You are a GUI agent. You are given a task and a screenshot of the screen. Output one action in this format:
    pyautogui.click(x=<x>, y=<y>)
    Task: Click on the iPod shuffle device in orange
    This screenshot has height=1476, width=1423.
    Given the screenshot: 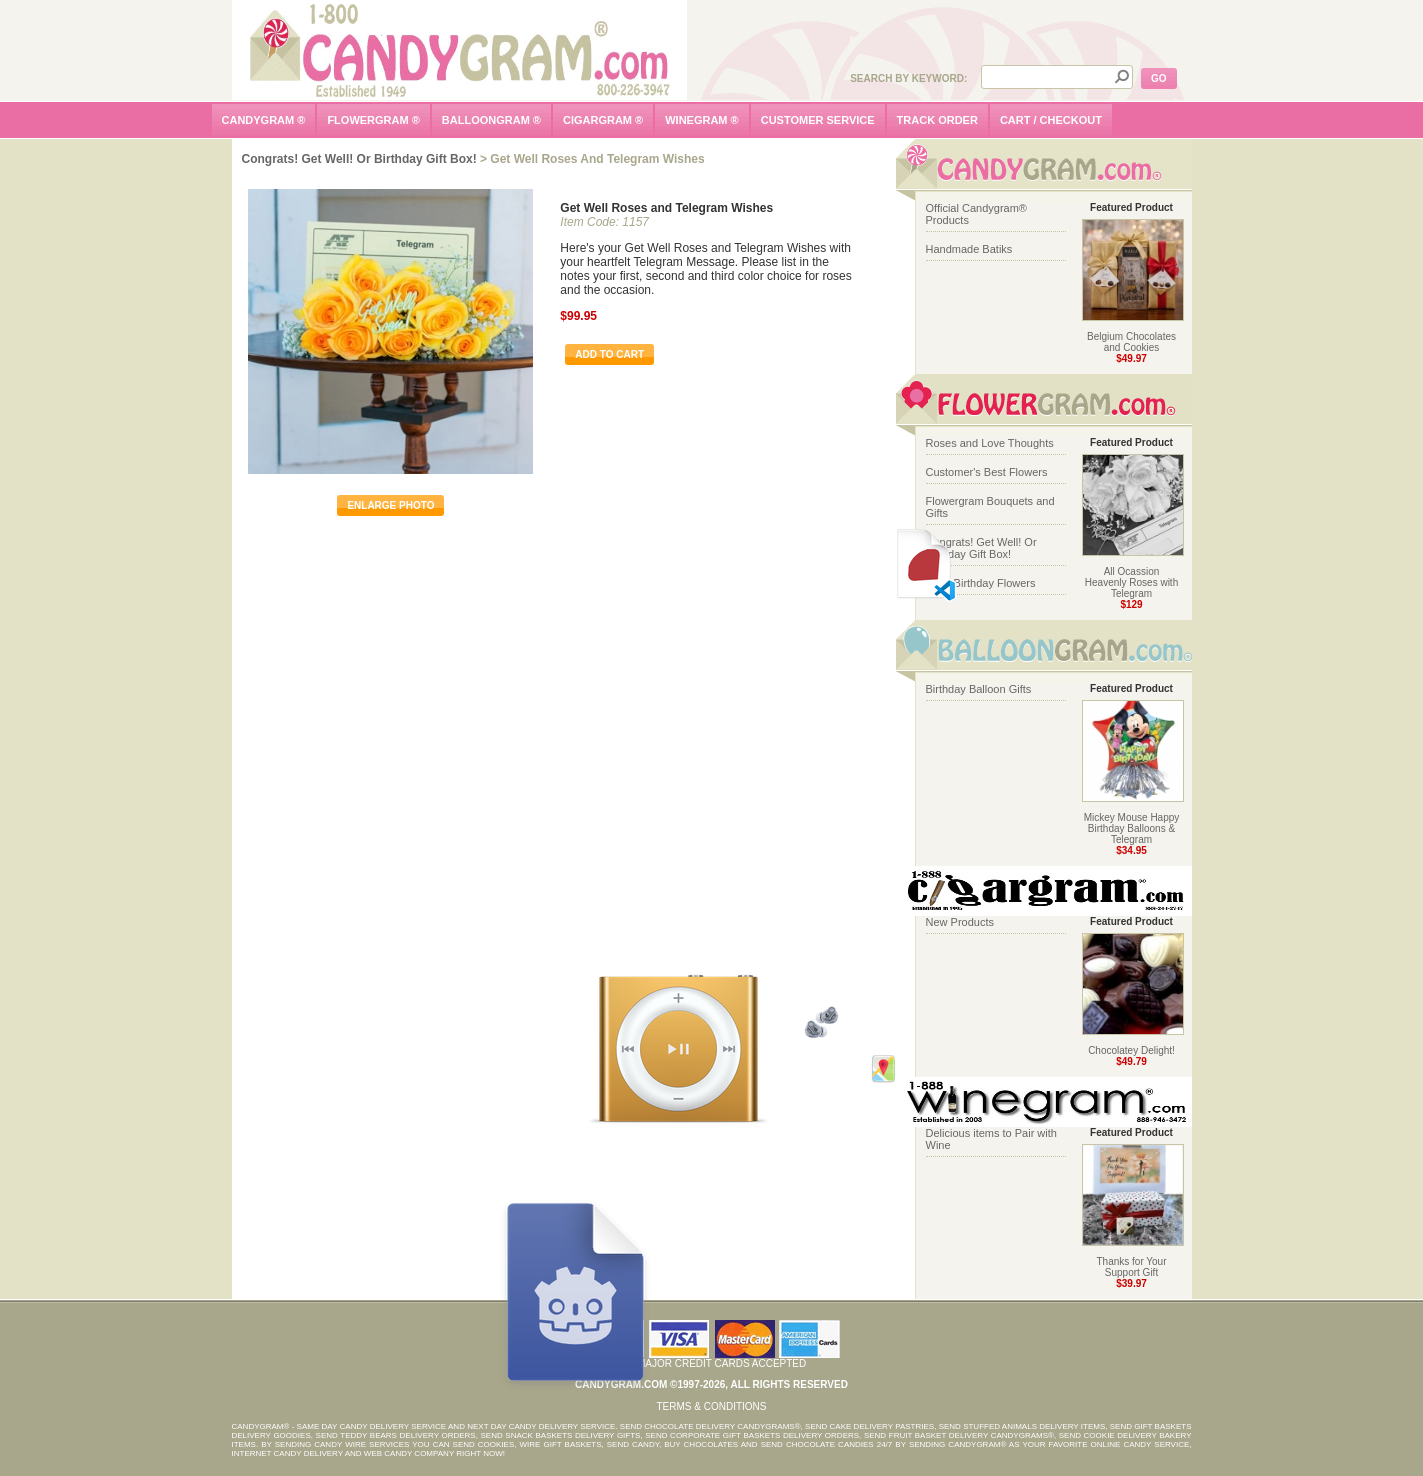 What is the action you would take?
    pyautogui.click(x=678, y=1048)
    